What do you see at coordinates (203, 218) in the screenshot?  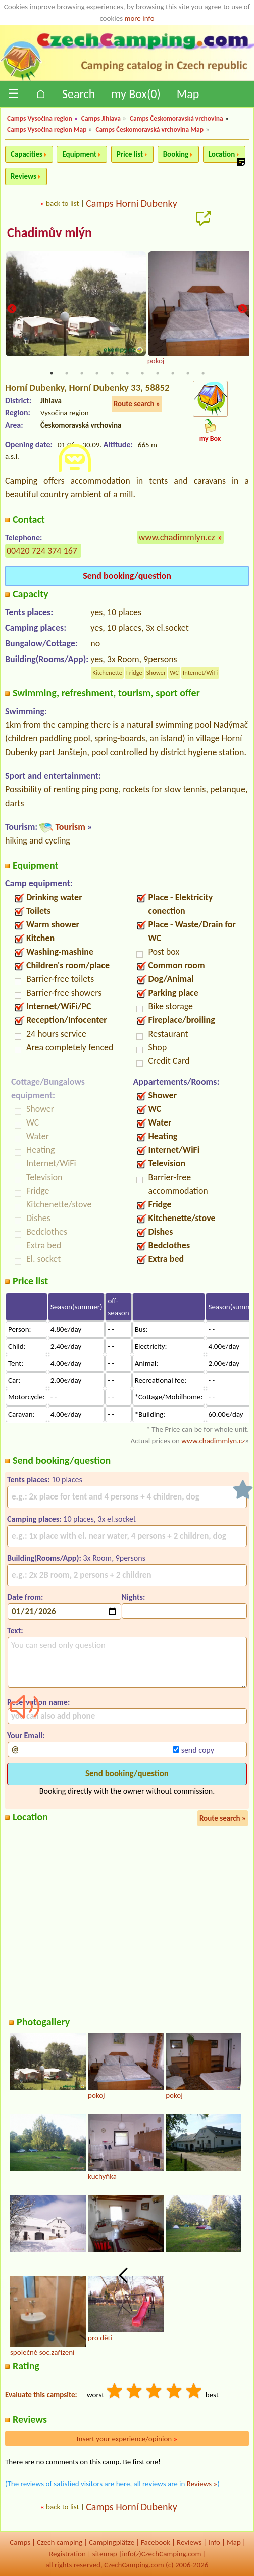 I see `view cross-referenced issues or pull requests` at bounding box center [203, 218].